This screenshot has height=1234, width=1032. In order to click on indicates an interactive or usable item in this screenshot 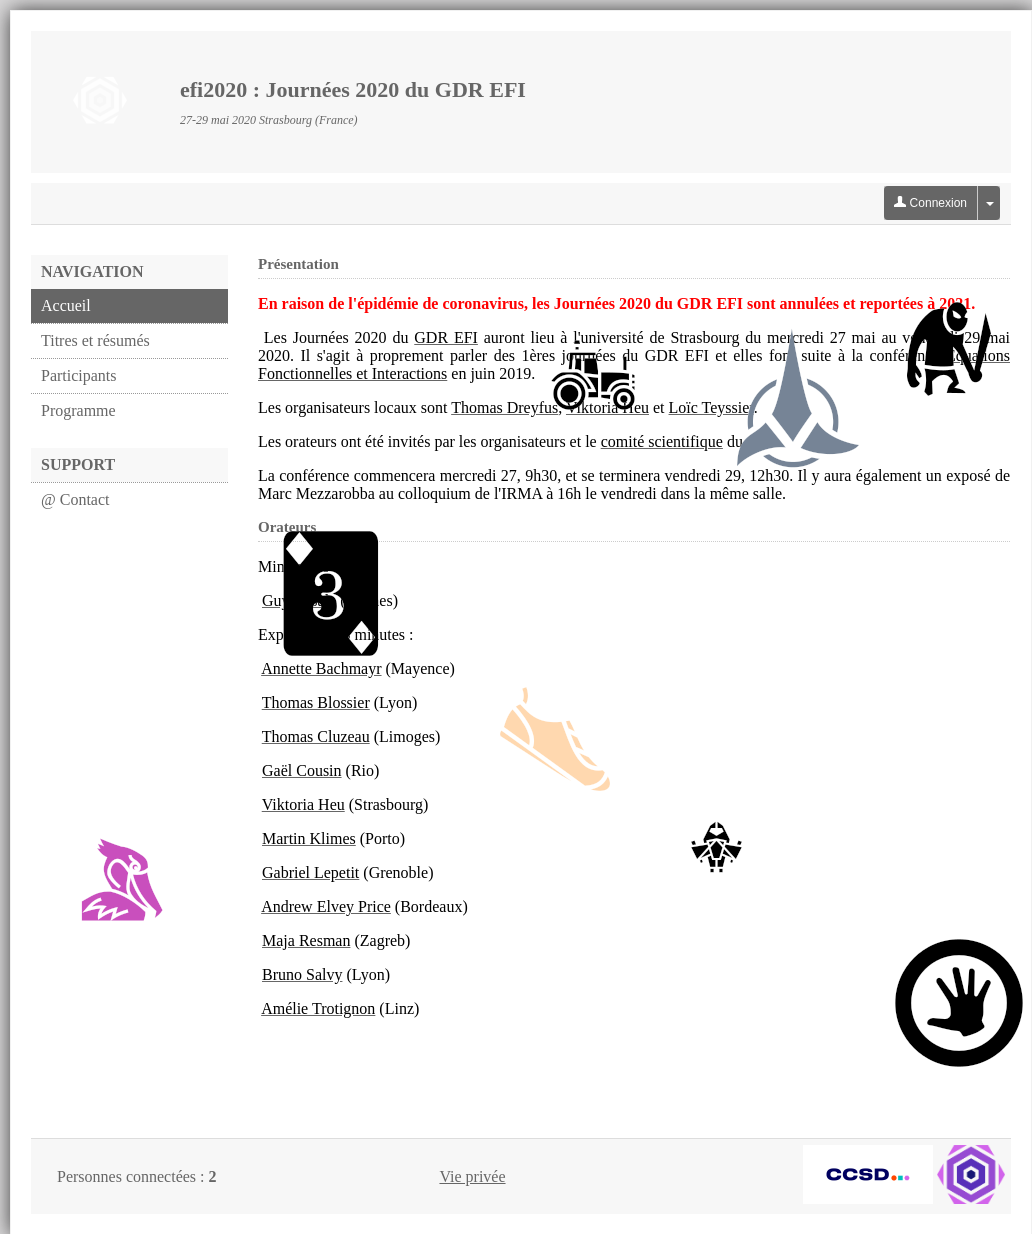, I will do `click(959, 1003)`.